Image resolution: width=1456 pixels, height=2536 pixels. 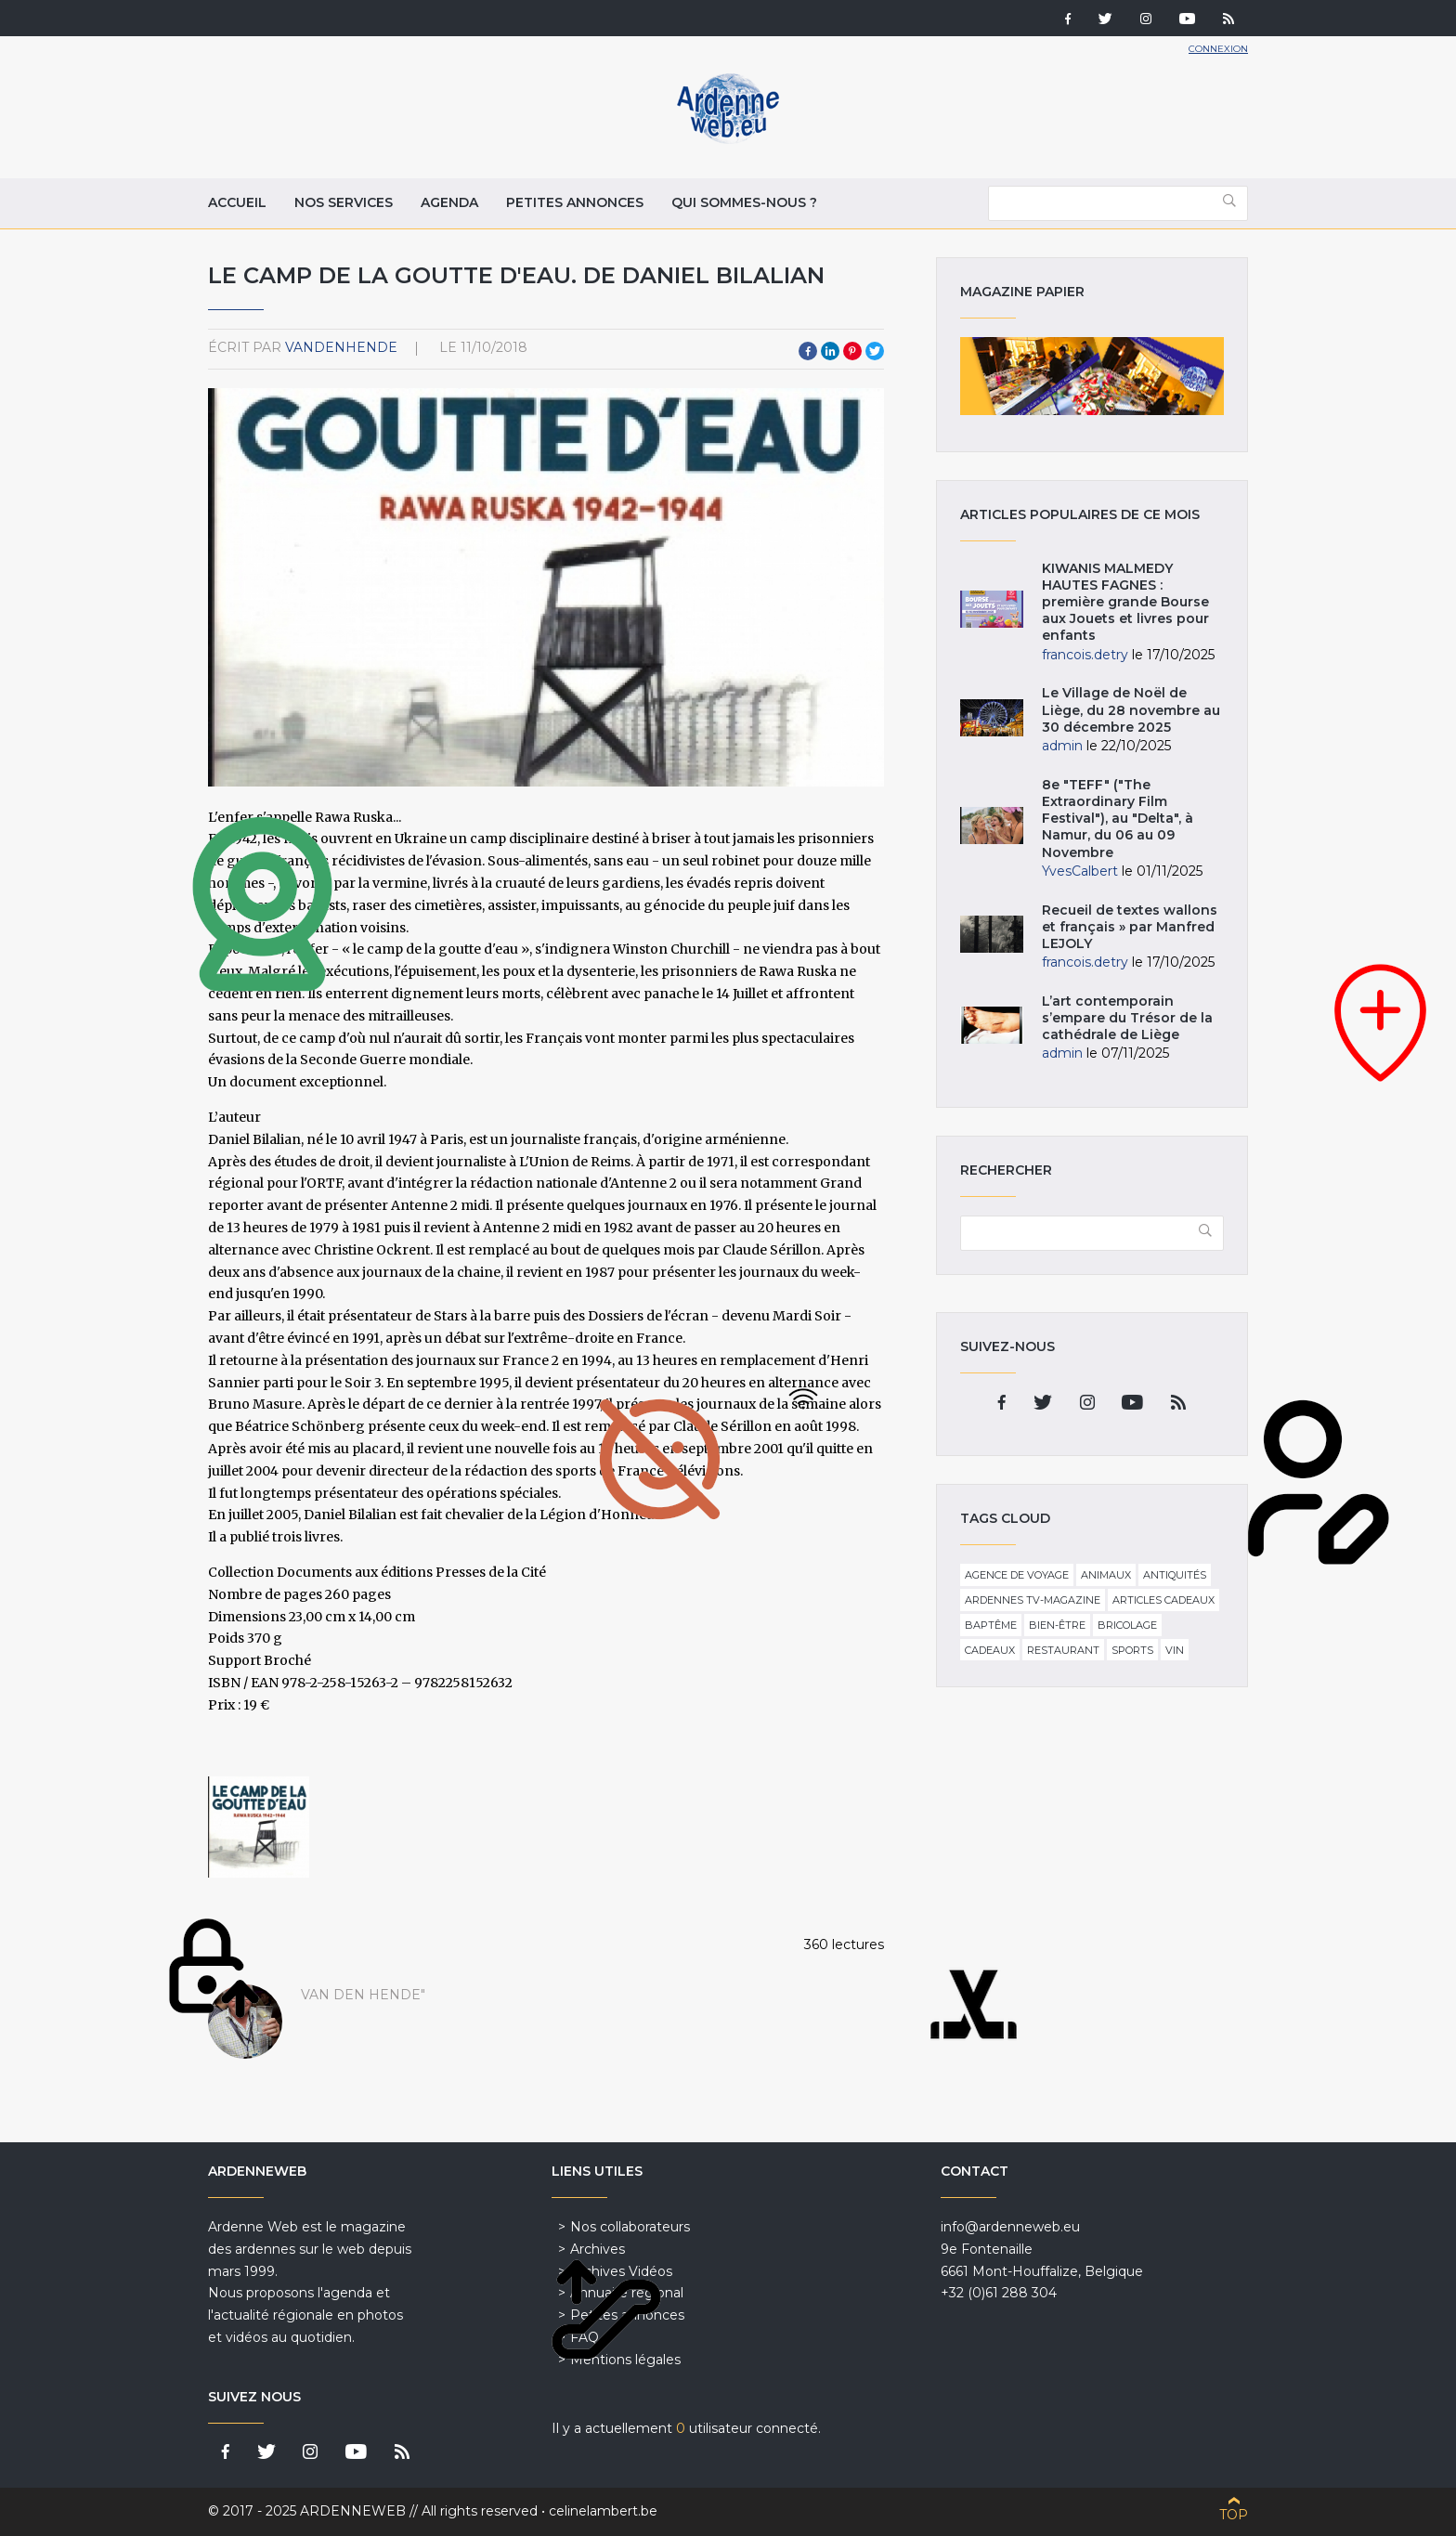 I want to click on edit your profile information, so click(x=1303, y=1478).